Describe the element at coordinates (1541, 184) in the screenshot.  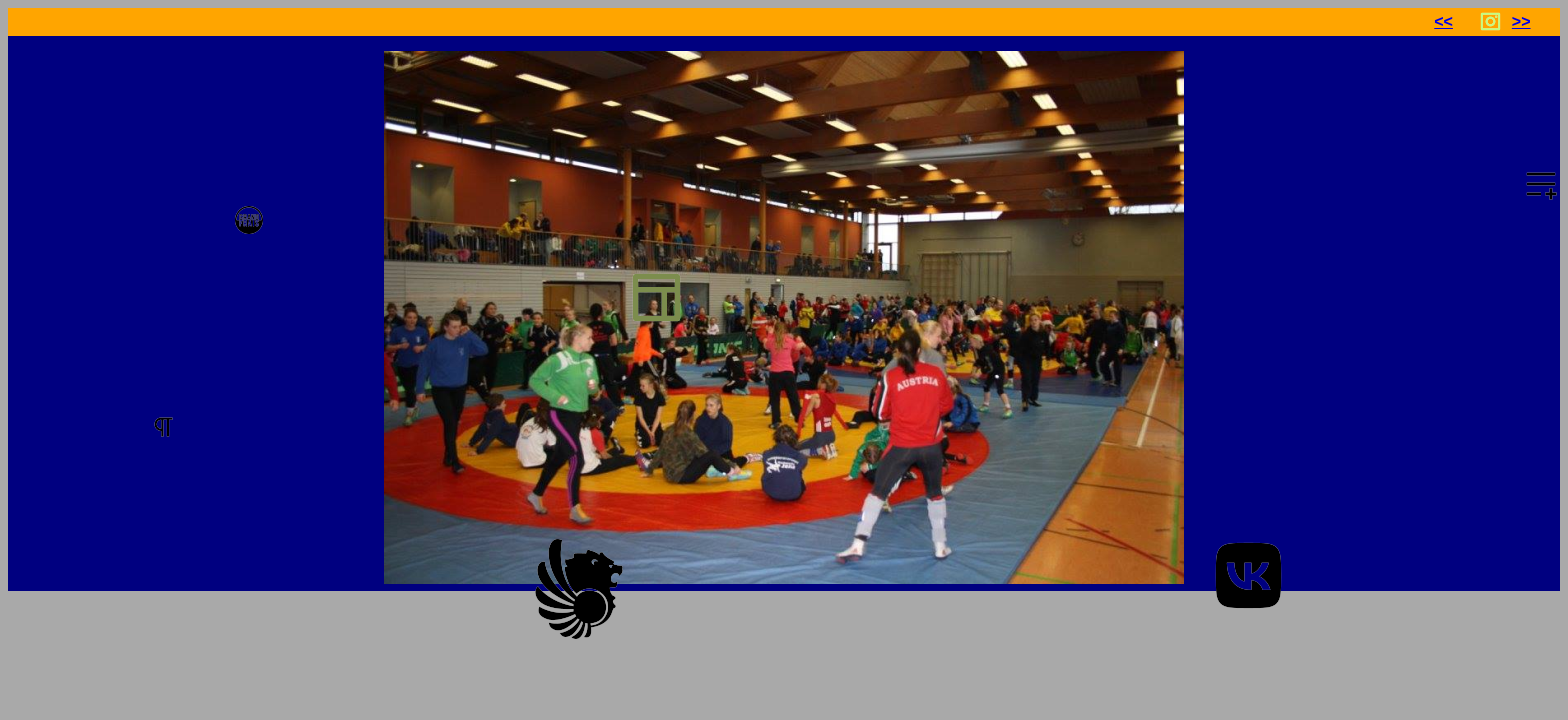
I see `add a new item to playlist` at that location.